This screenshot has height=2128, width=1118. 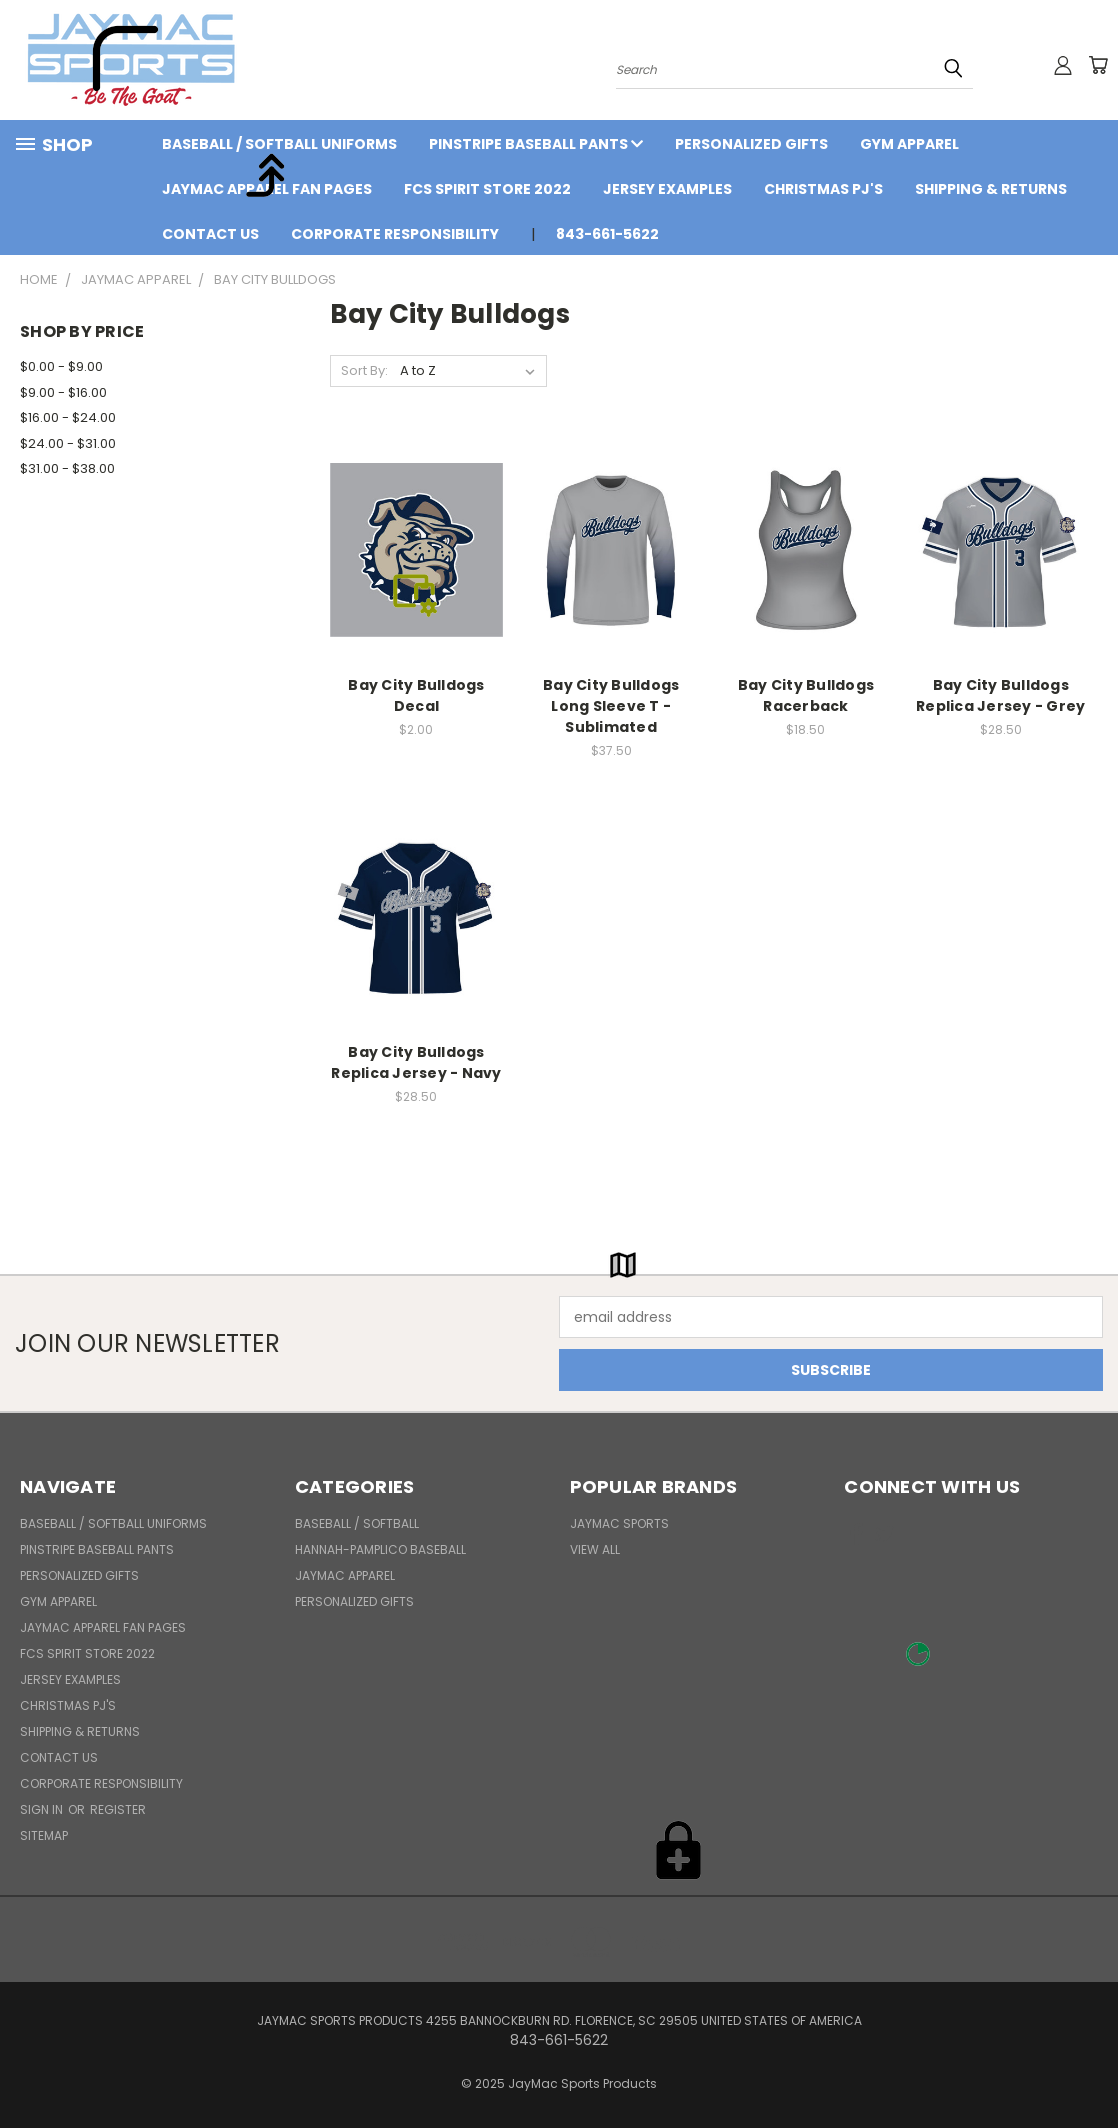 What do you see at coordinates (414, 593) in the screenshot?
I see `manage device settings` at bounding box center [414, 593].